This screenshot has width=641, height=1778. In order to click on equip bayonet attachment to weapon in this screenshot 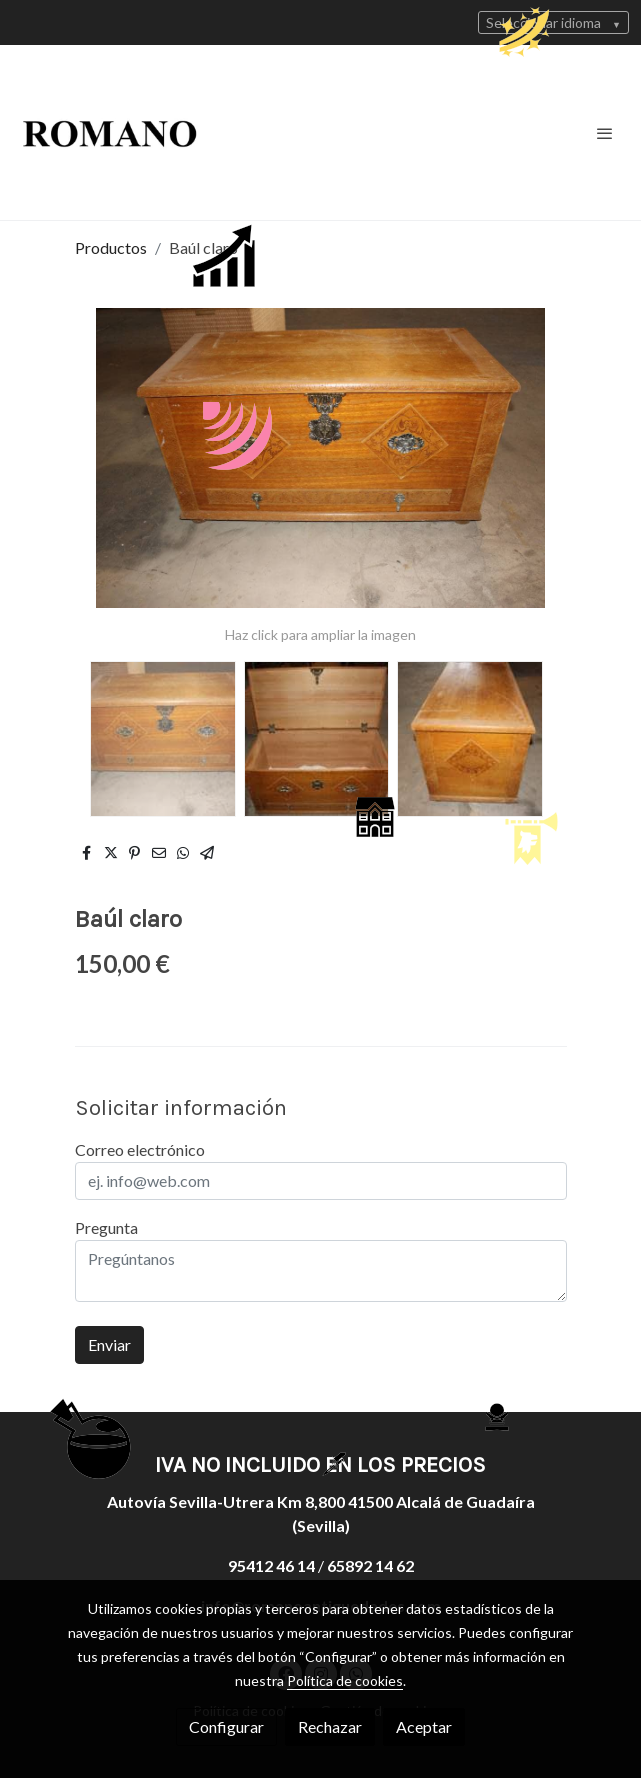, I will do `click(334, 1464)`.